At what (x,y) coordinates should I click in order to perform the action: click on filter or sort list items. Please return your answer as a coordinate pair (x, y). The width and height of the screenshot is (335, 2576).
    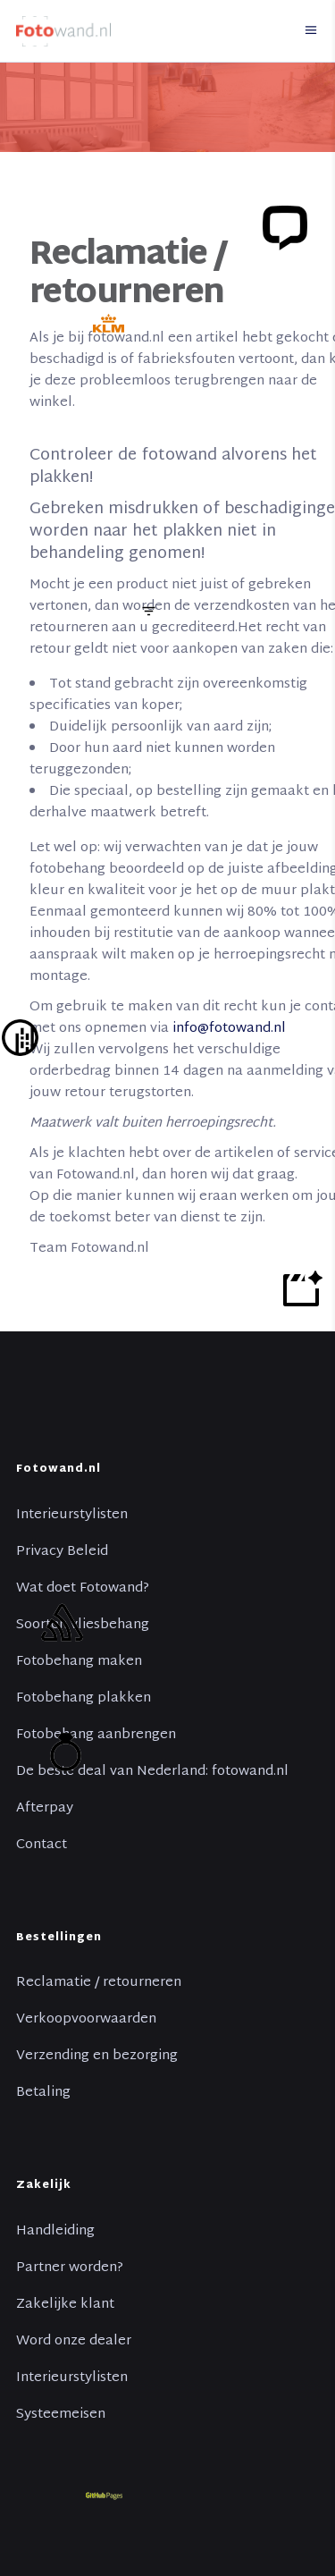
    Looking at the image, I should click on (148, 611).